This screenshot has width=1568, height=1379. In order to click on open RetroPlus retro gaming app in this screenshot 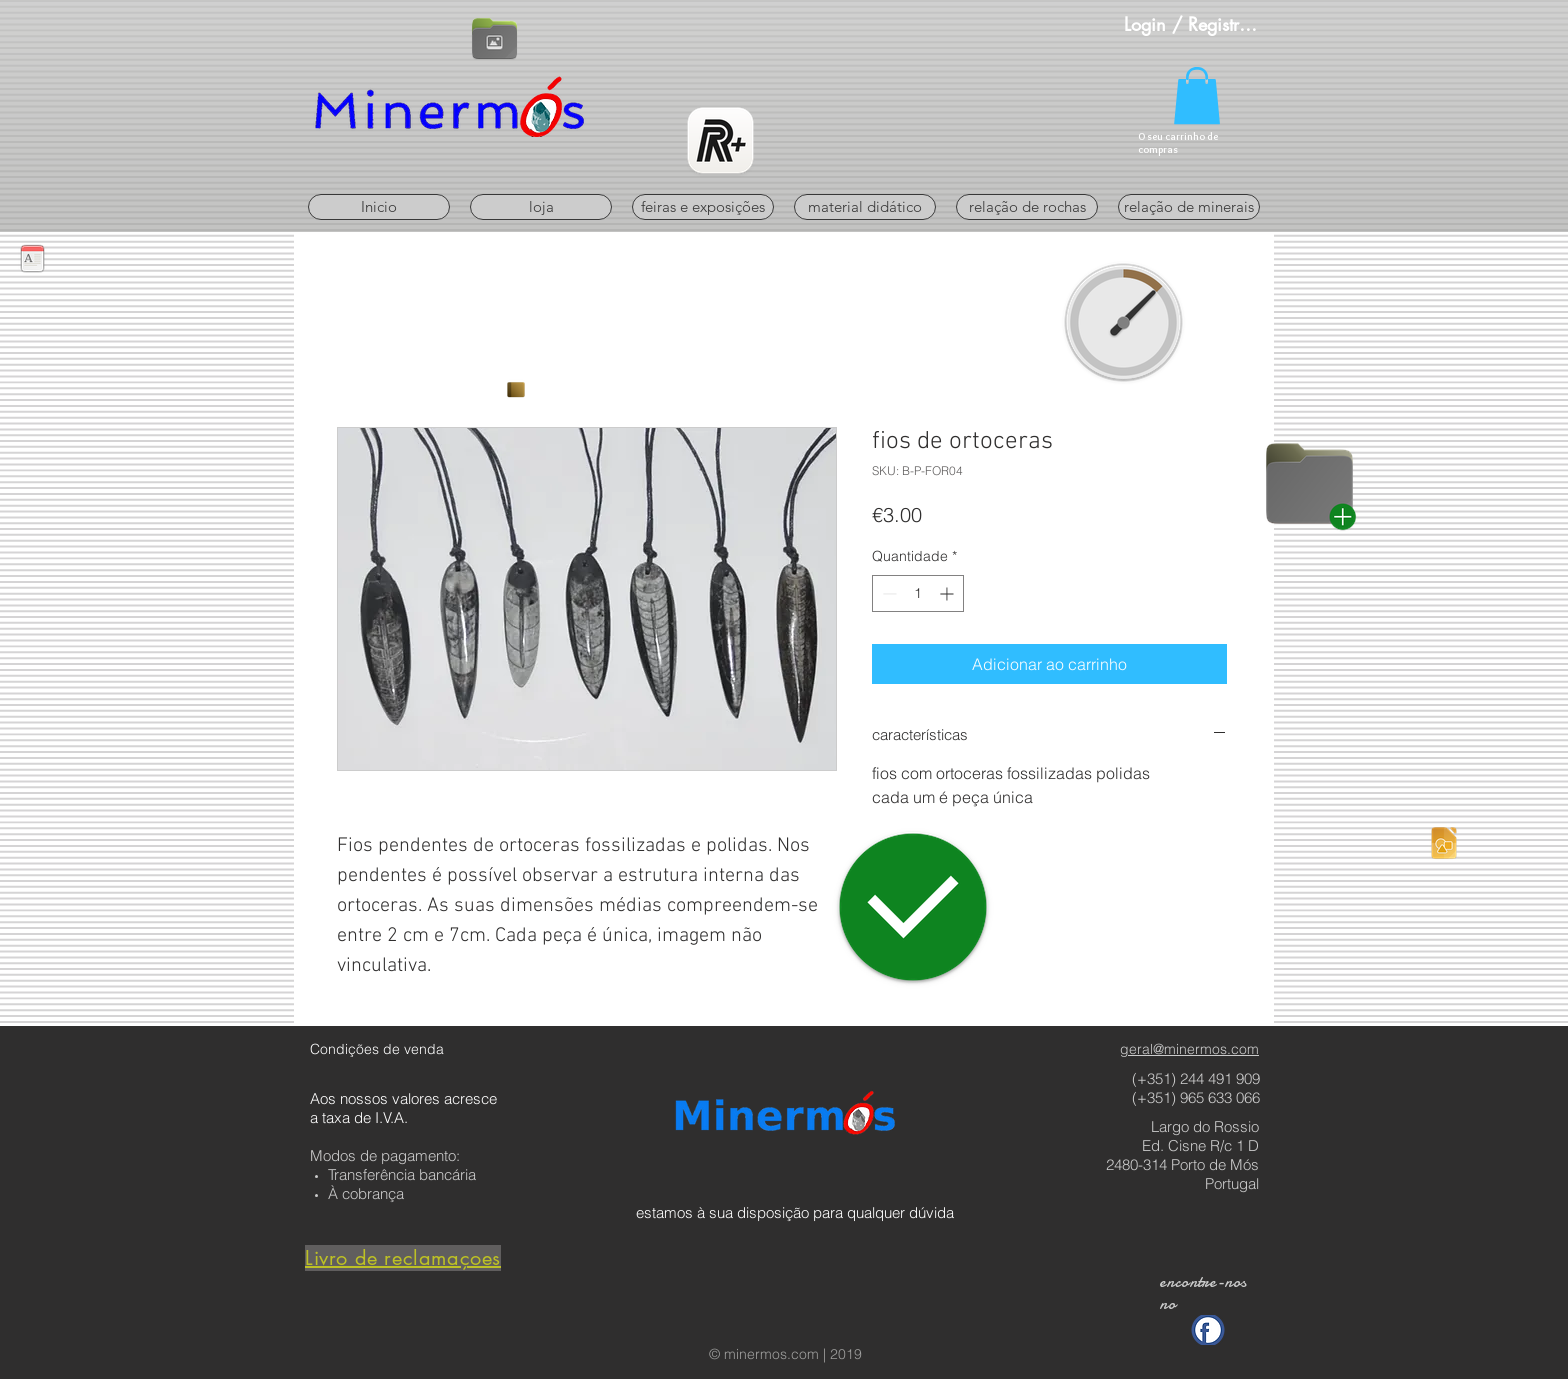, I will do `click(720, 140)`.